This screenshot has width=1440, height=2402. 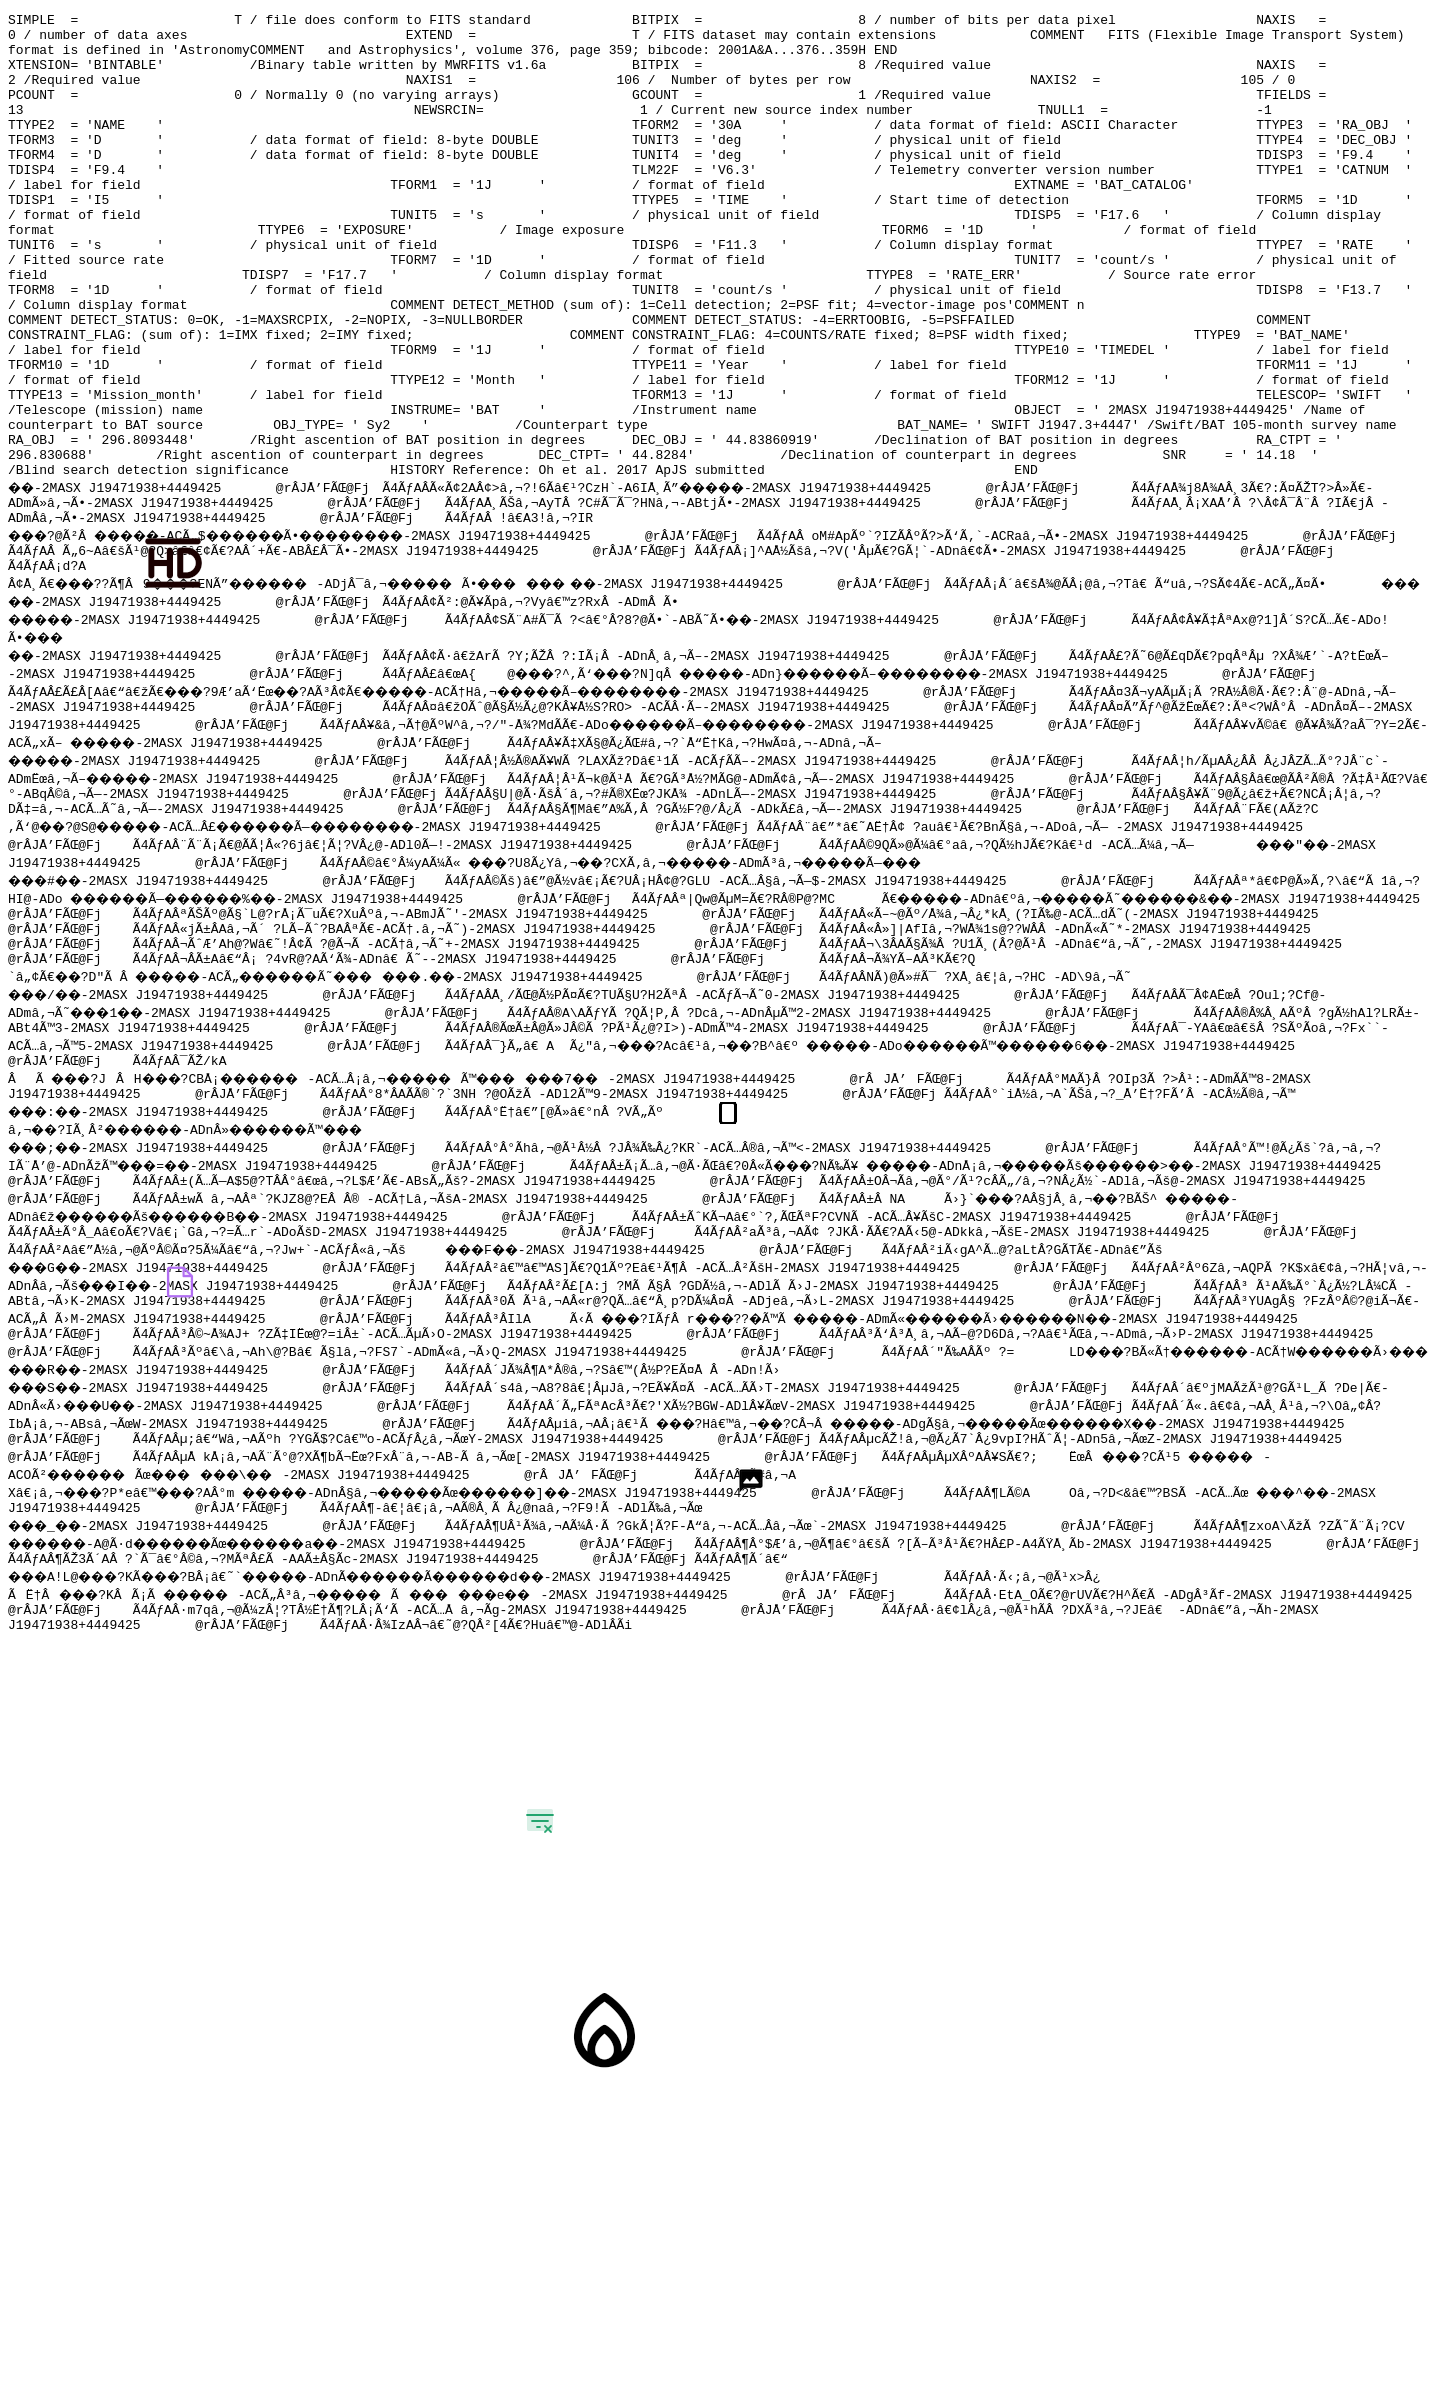 What do you see at coordinates (180, 1282) in the screenshot?
I see `view or open a document` at bounding box center [180, 1282].